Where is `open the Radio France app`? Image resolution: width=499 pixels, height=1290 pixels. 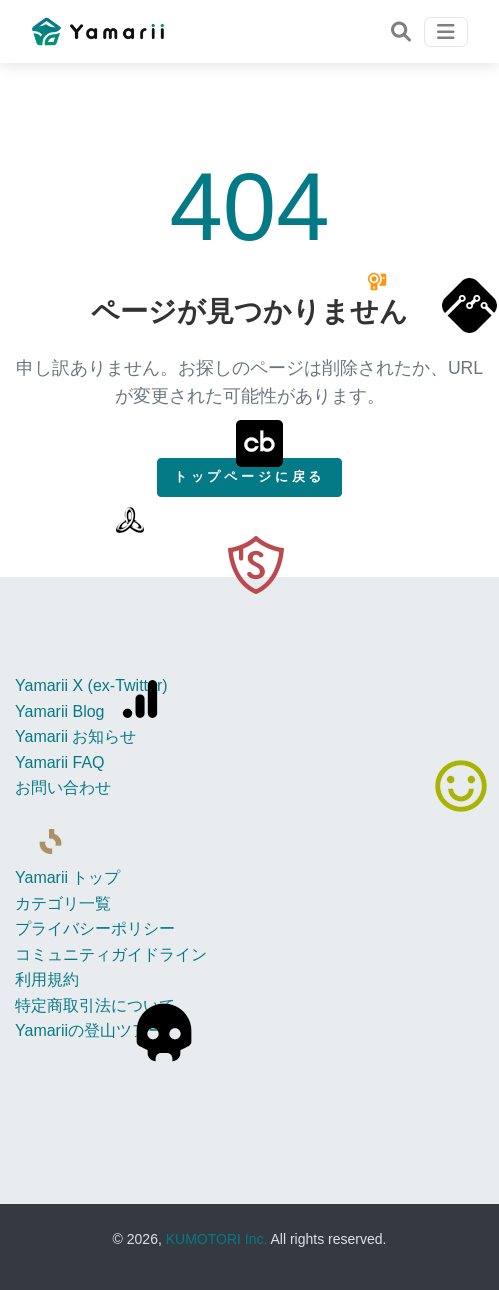
open the Radio France app is located at coordinates (50, 841).